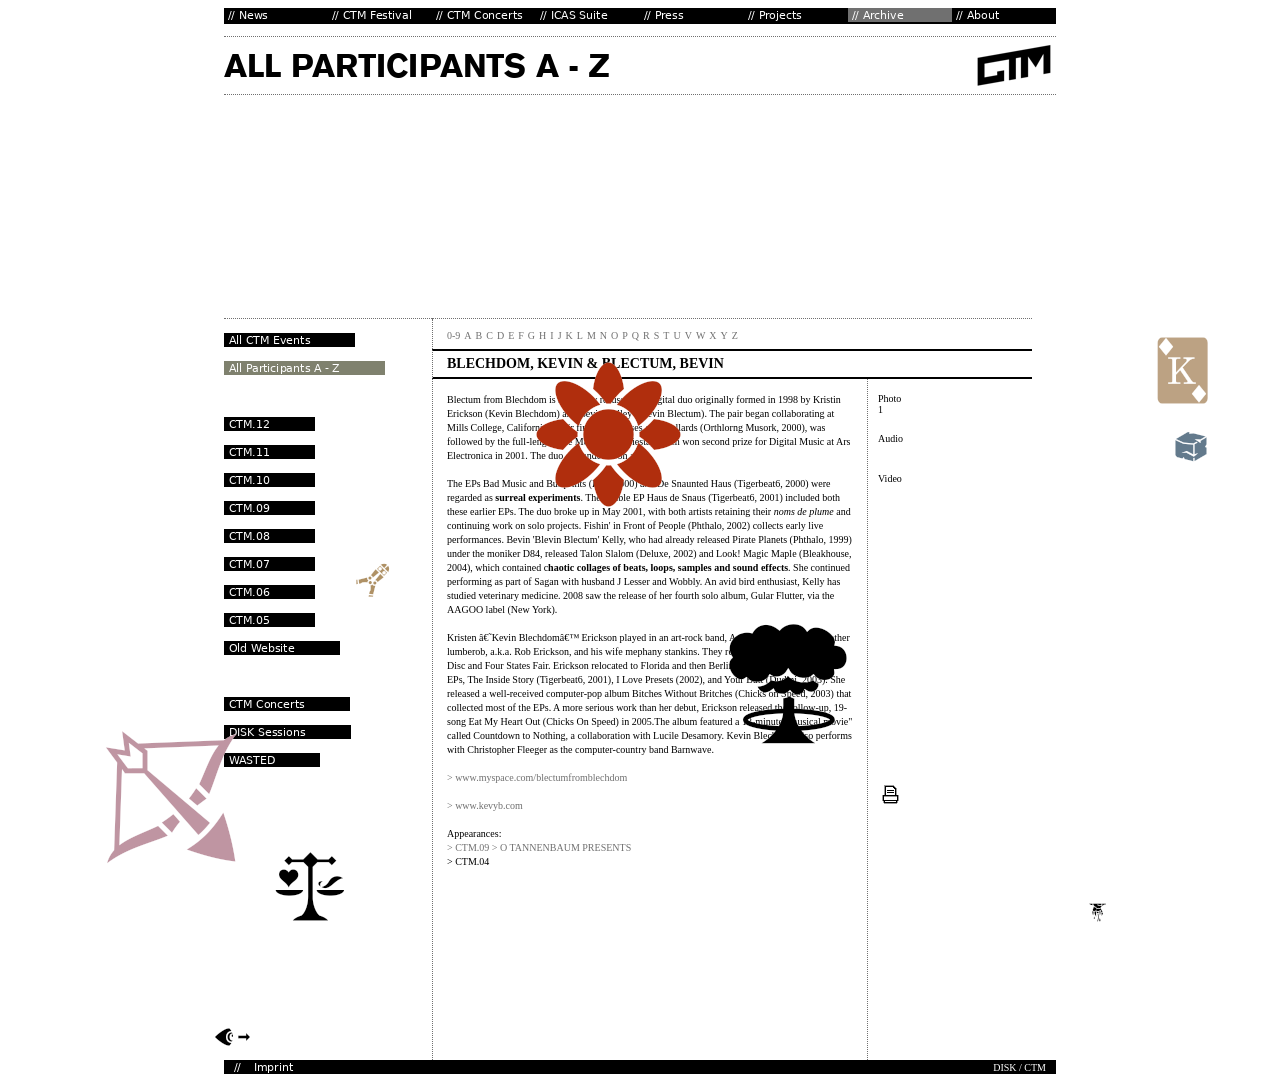  I want to click on indicates explosion or blast event in game, so click(788, 684).